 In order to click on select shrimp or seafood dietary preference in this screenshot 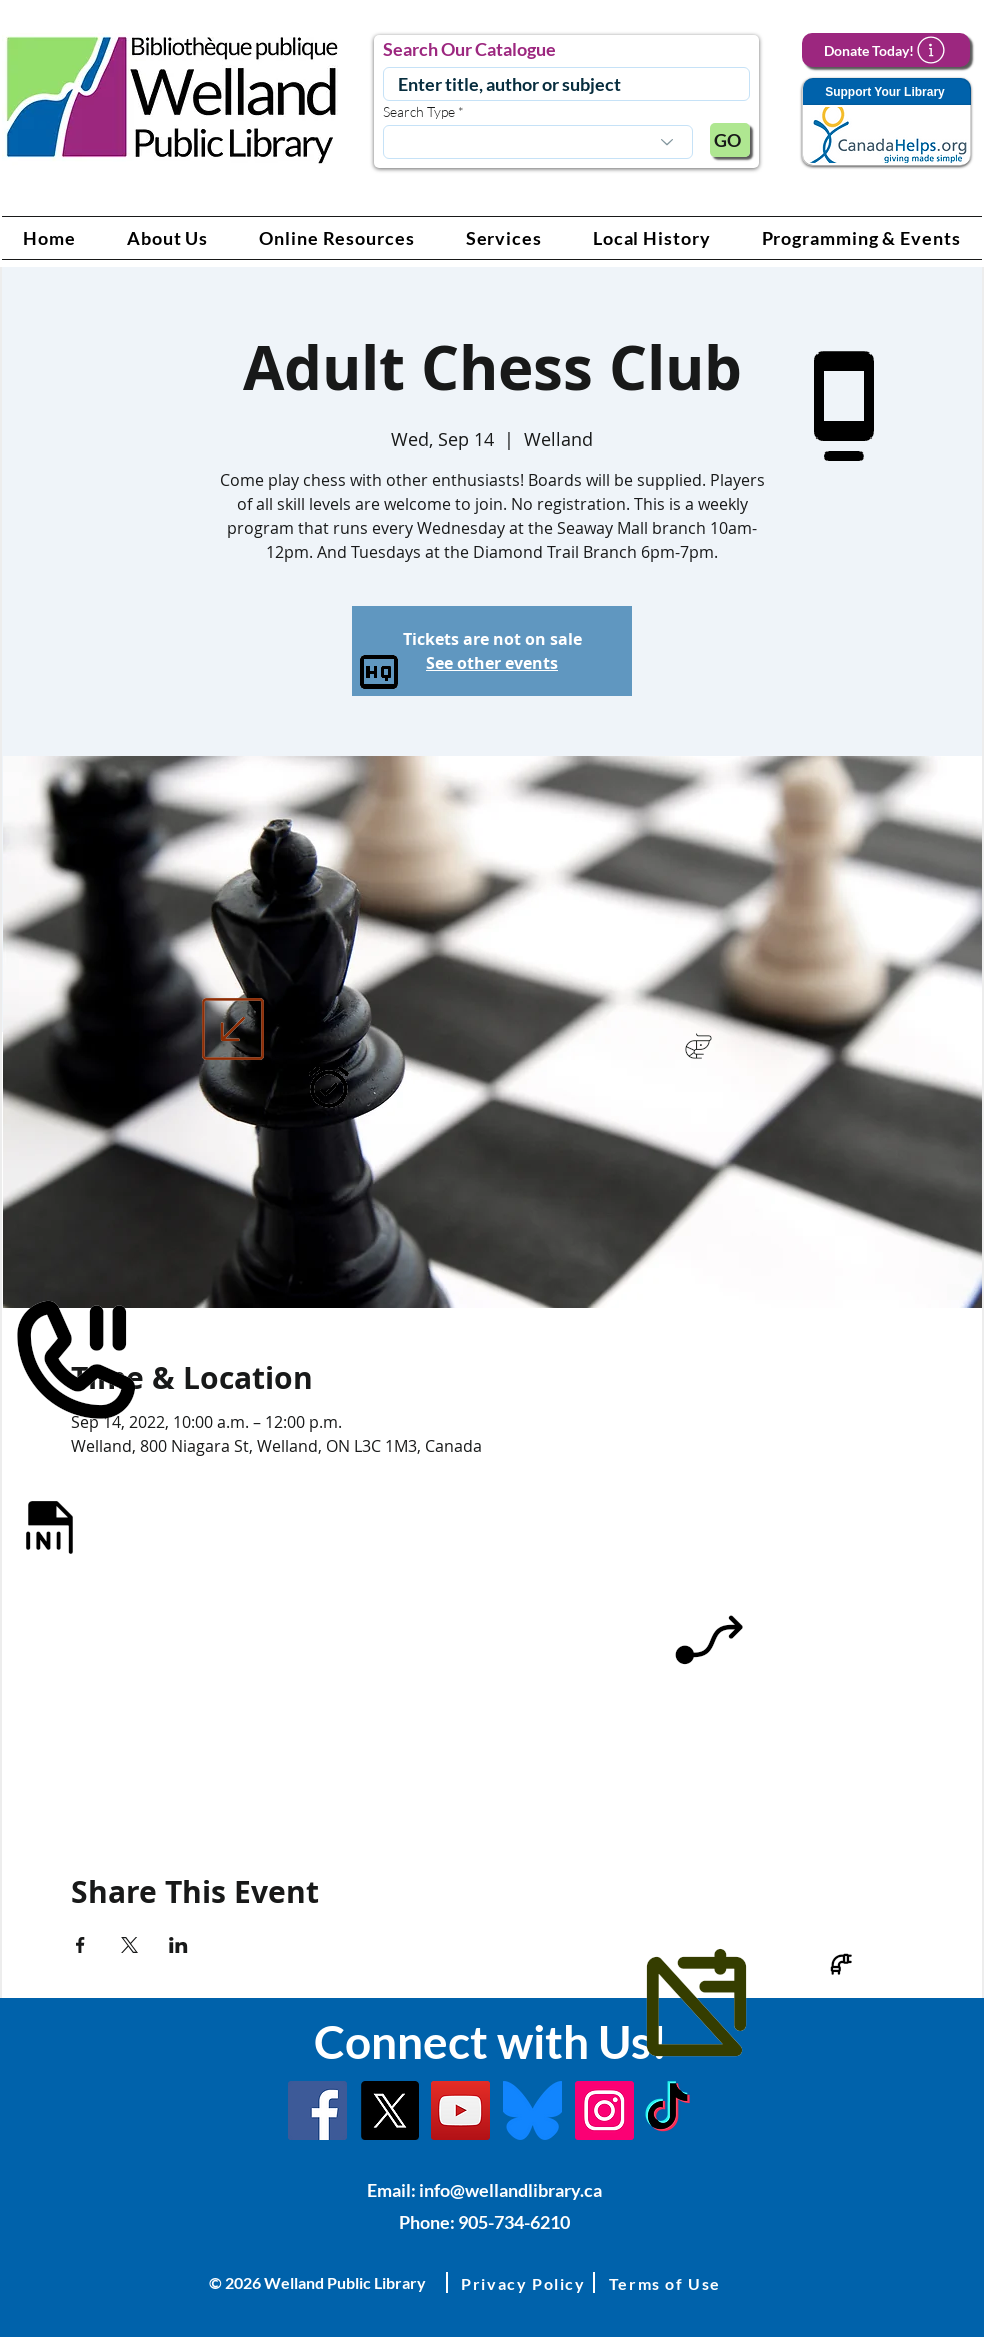, I will do `click(698, 1046)`.